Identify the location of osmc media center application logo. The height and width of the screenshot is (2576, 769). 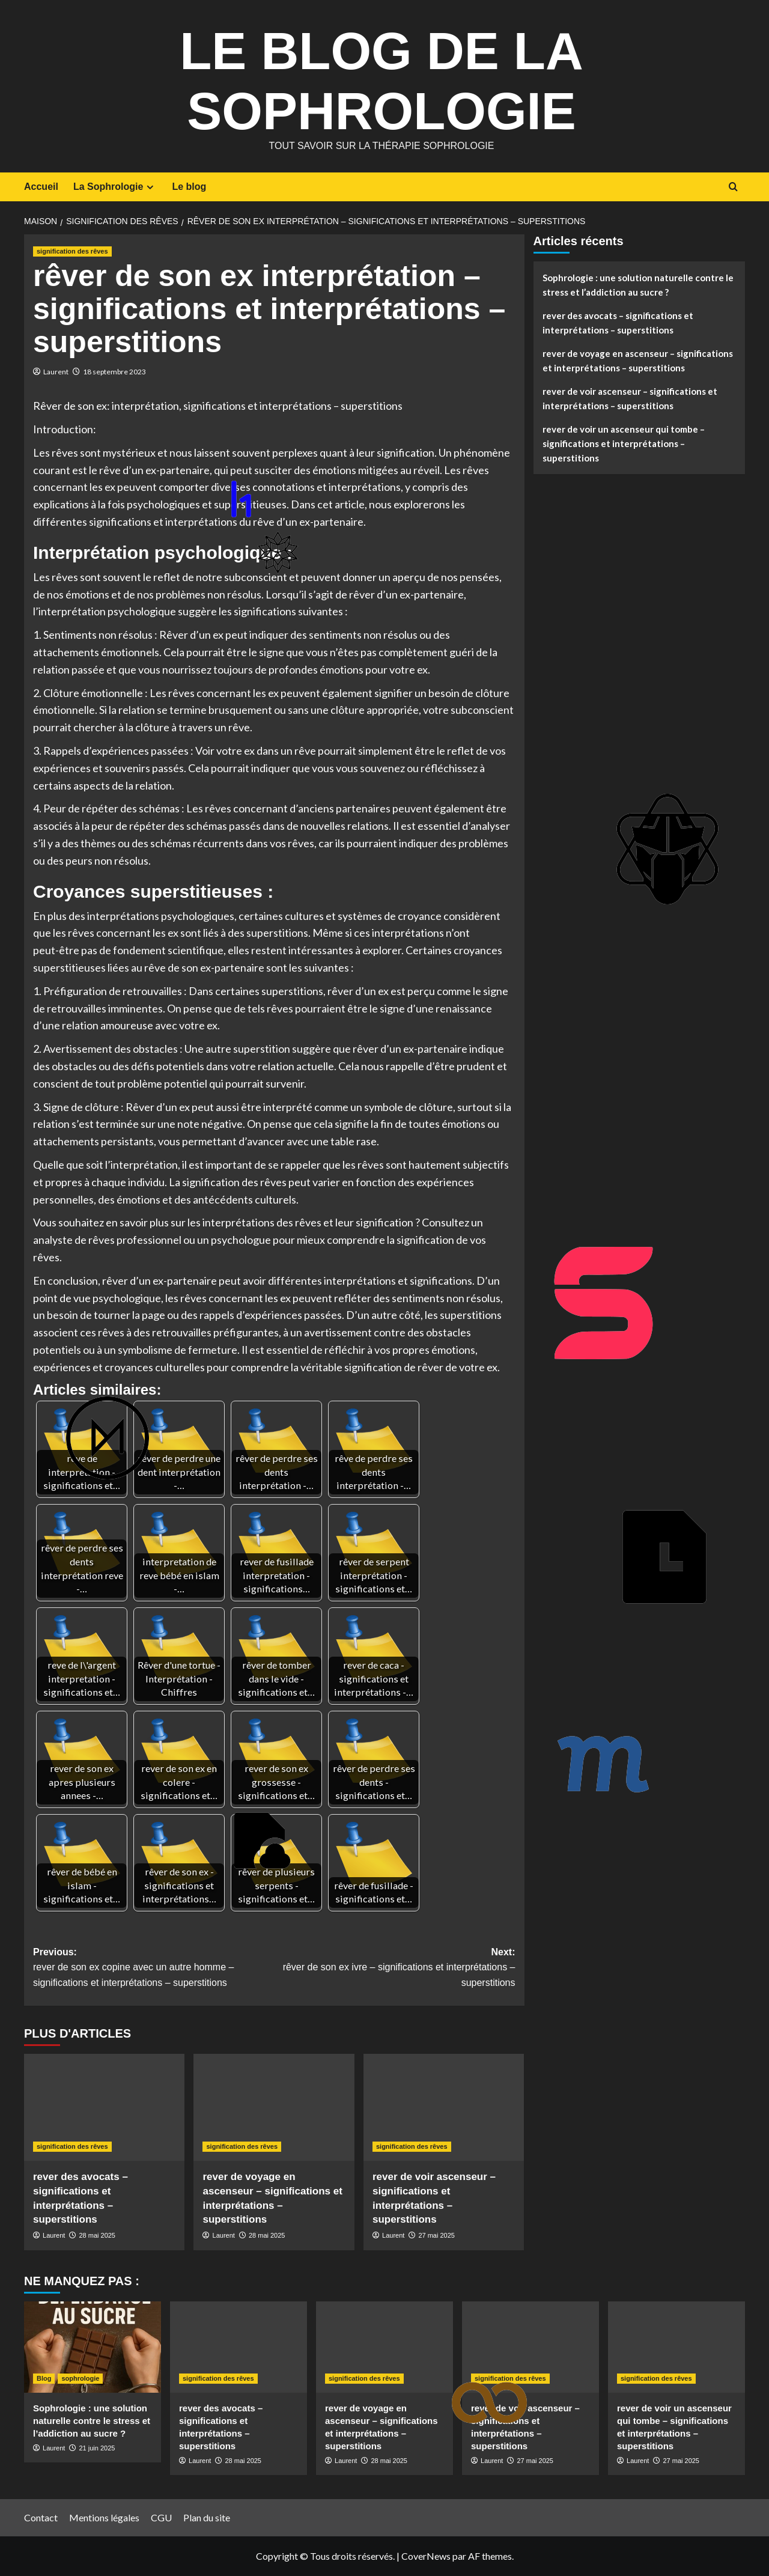
(108, 1438).